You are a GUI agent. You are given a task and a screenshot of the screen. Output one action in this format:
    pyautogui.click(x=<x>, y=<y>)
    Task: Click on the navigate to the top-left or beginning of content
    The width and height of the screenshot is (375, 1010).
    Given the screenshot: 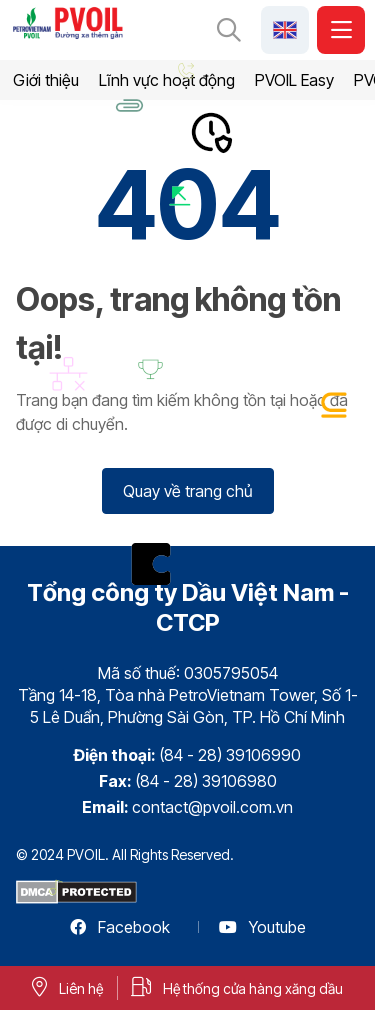 What is the action you would take?
    pyautogui.click(x=179, y=196)
    